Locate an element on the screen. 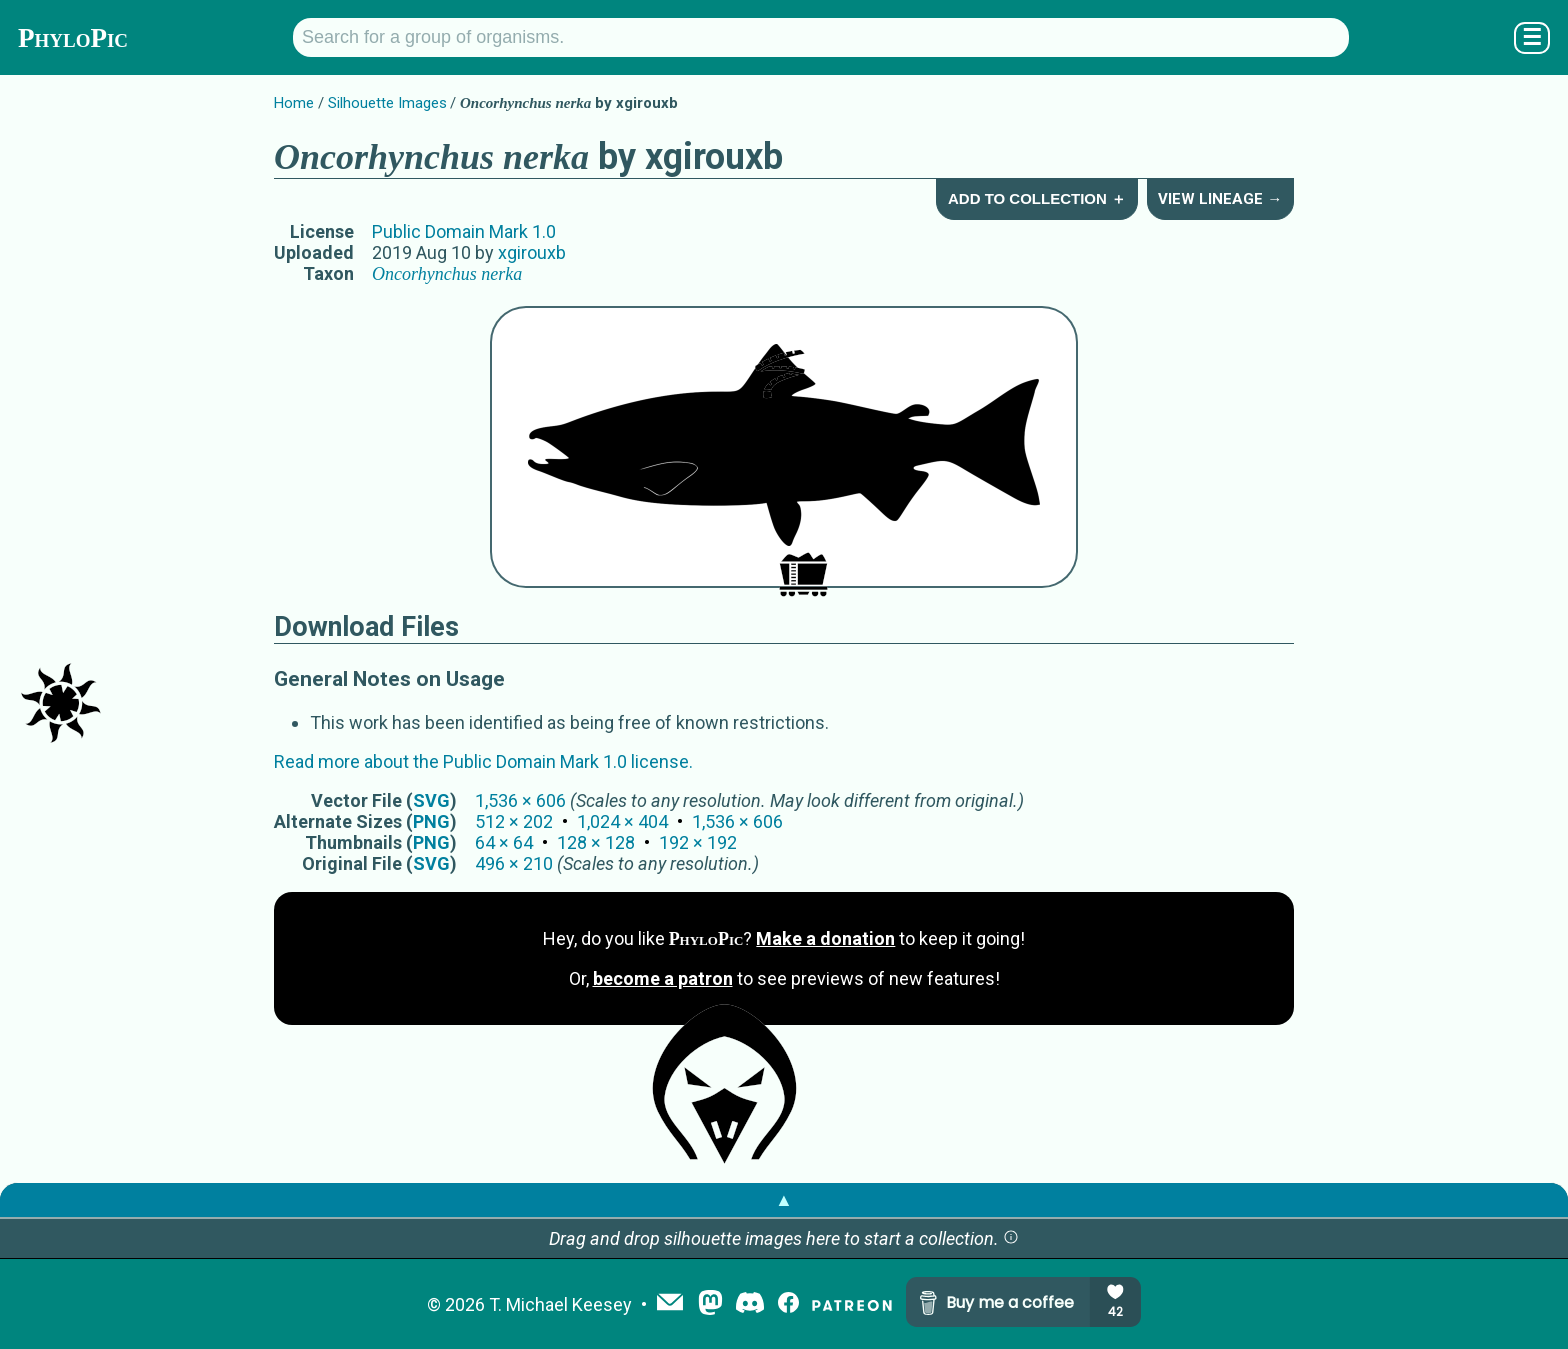 The image size is (1568, 1349). indicates coal or mining resources in inventory is located at coordinates (803, 572).